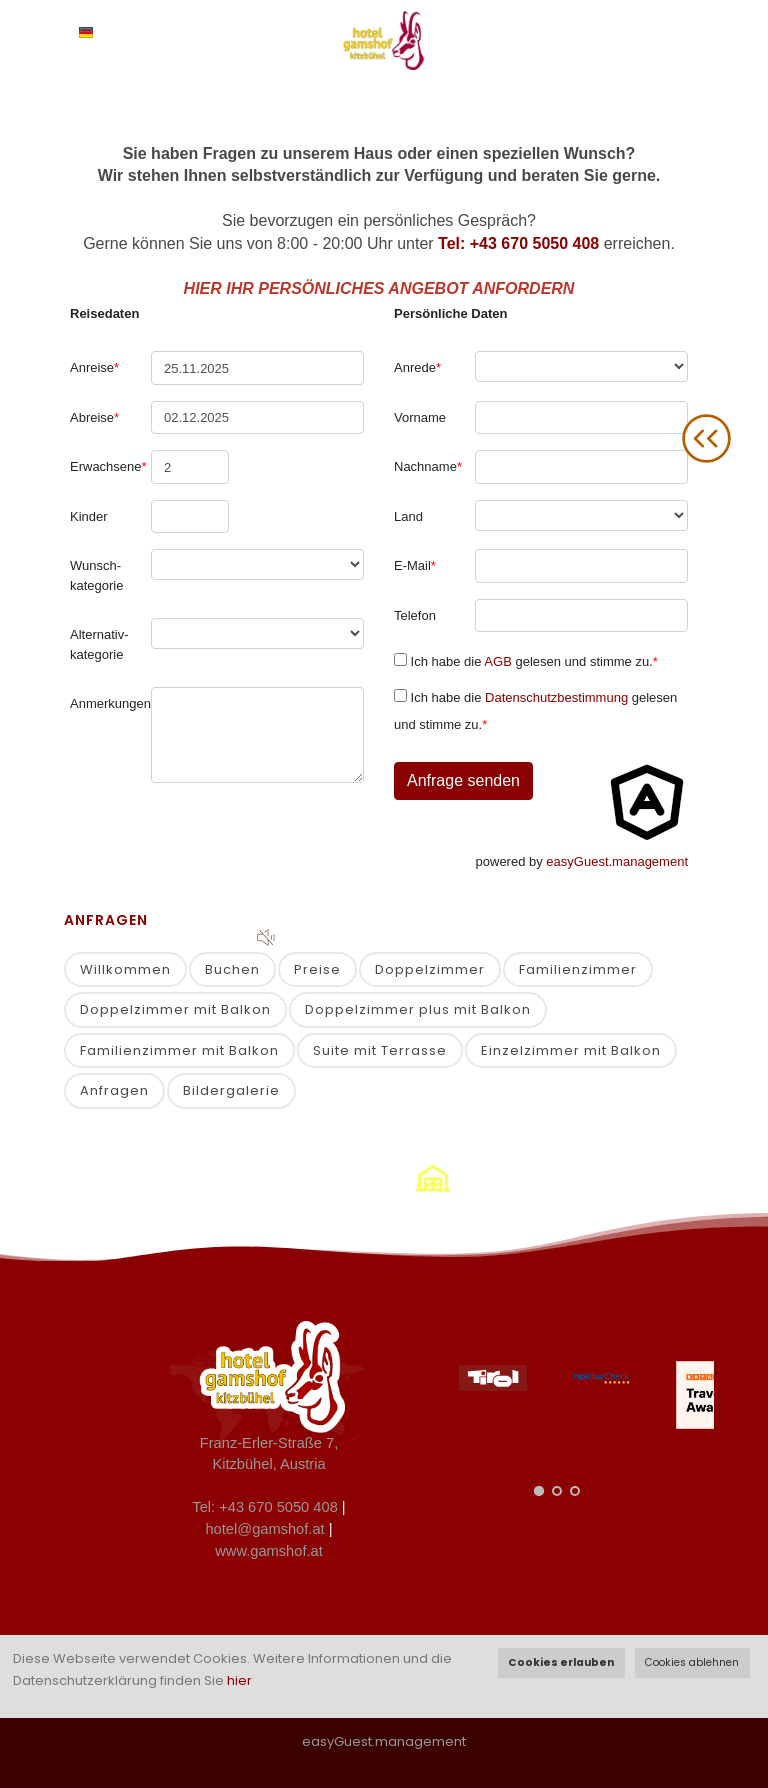 The image size is (768, 1788). Describe the element at coordinates (706, 438) in the screenshot. I see `go back to the beginning` at that location.